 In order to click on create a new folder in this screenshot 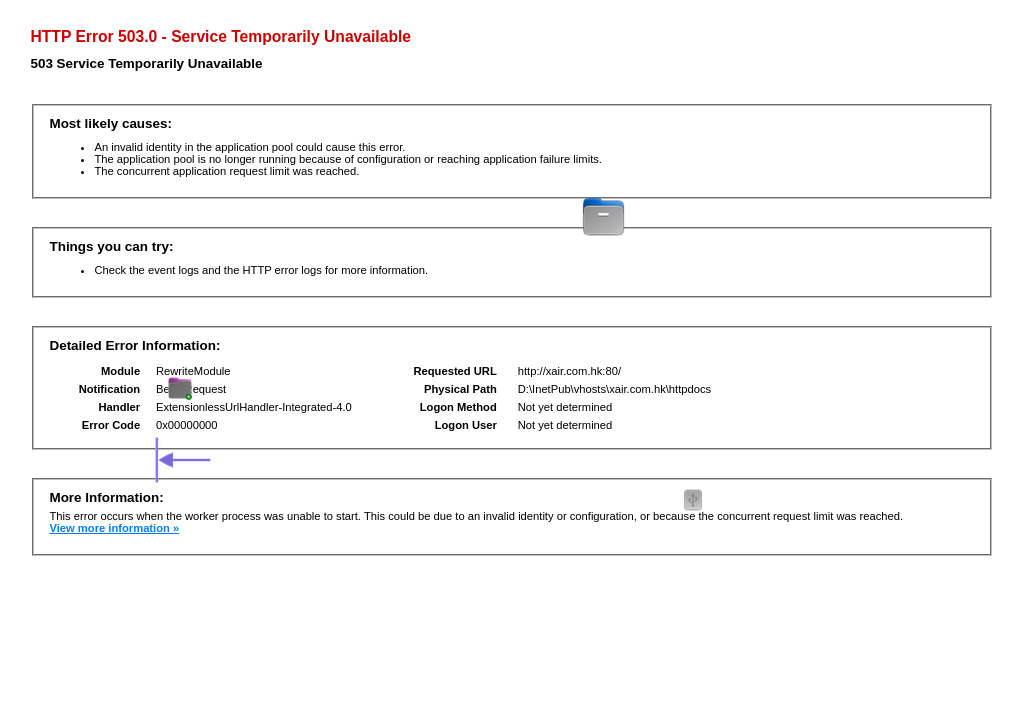, I will do `click(180, 388)`.